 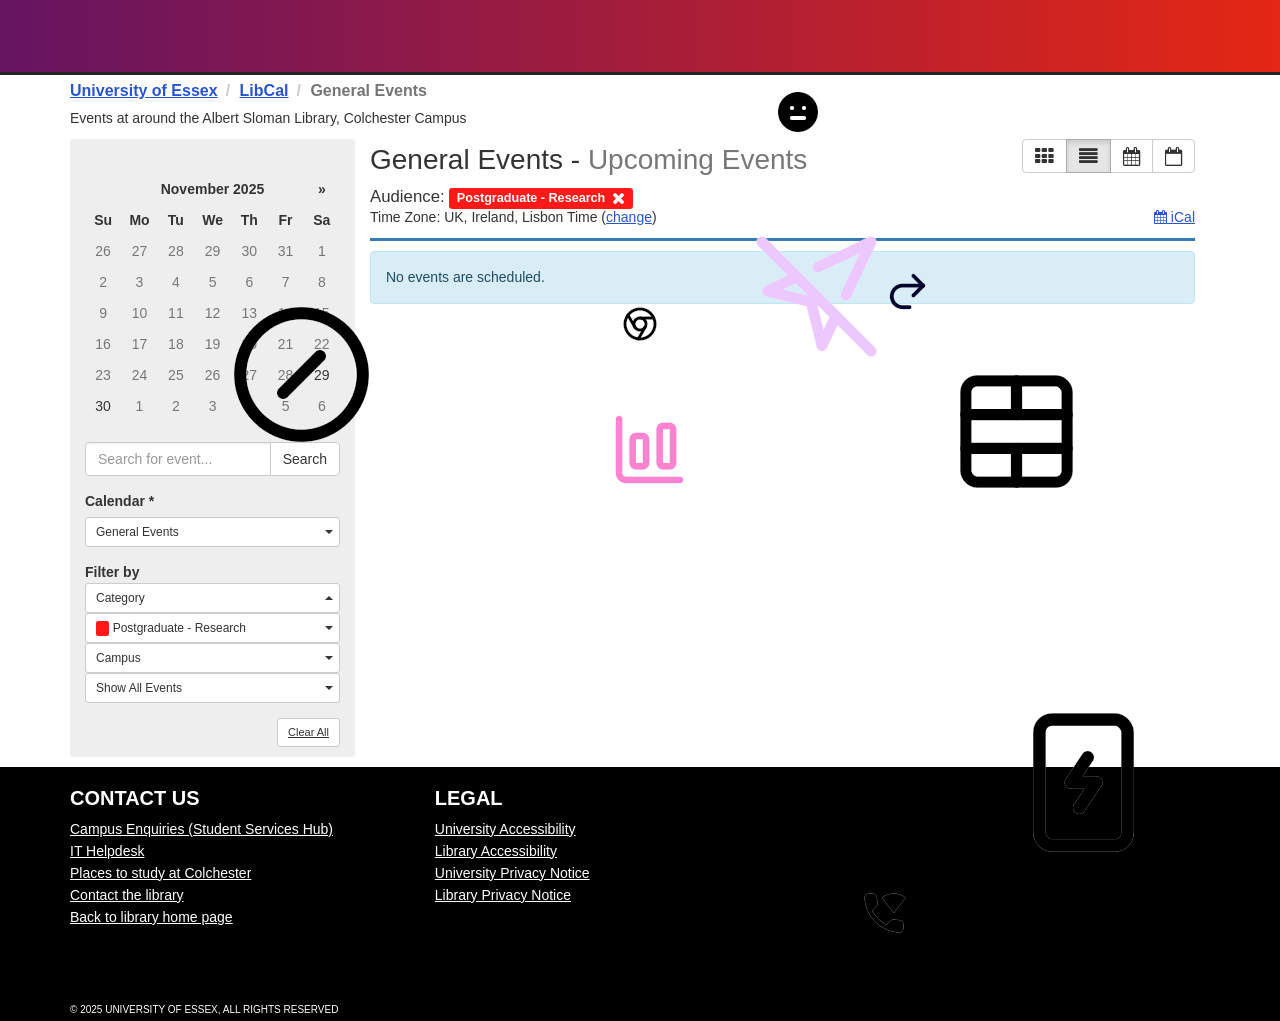 I want to click on redo the last undone action, so click(x=907, y=291).